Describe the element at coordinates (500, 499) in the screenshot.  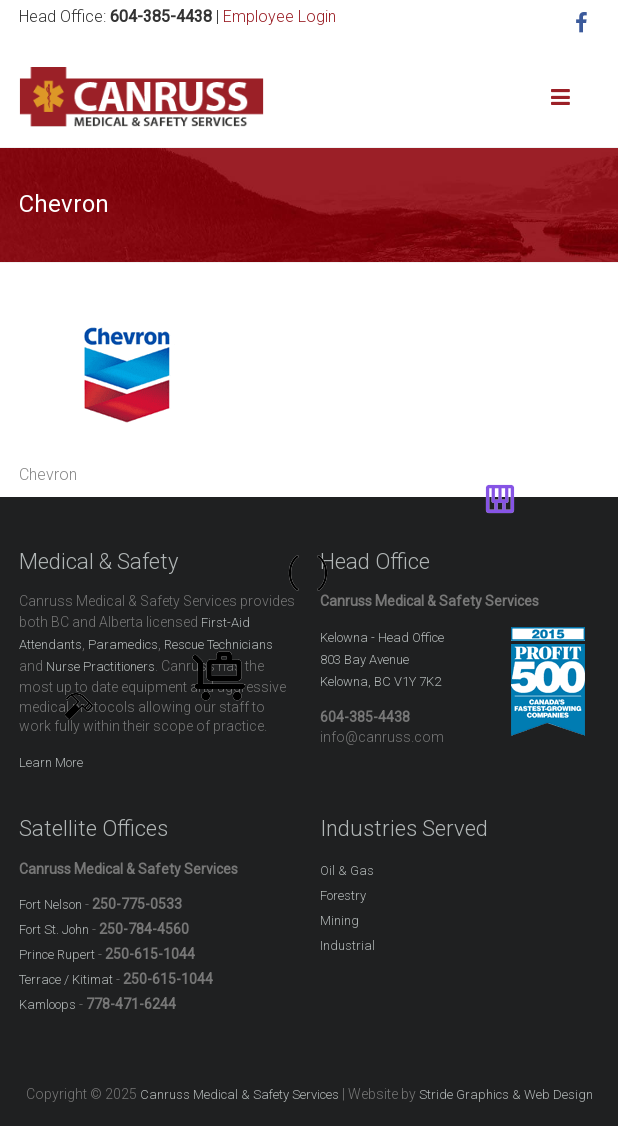
I see `open music or piano app` at that location.